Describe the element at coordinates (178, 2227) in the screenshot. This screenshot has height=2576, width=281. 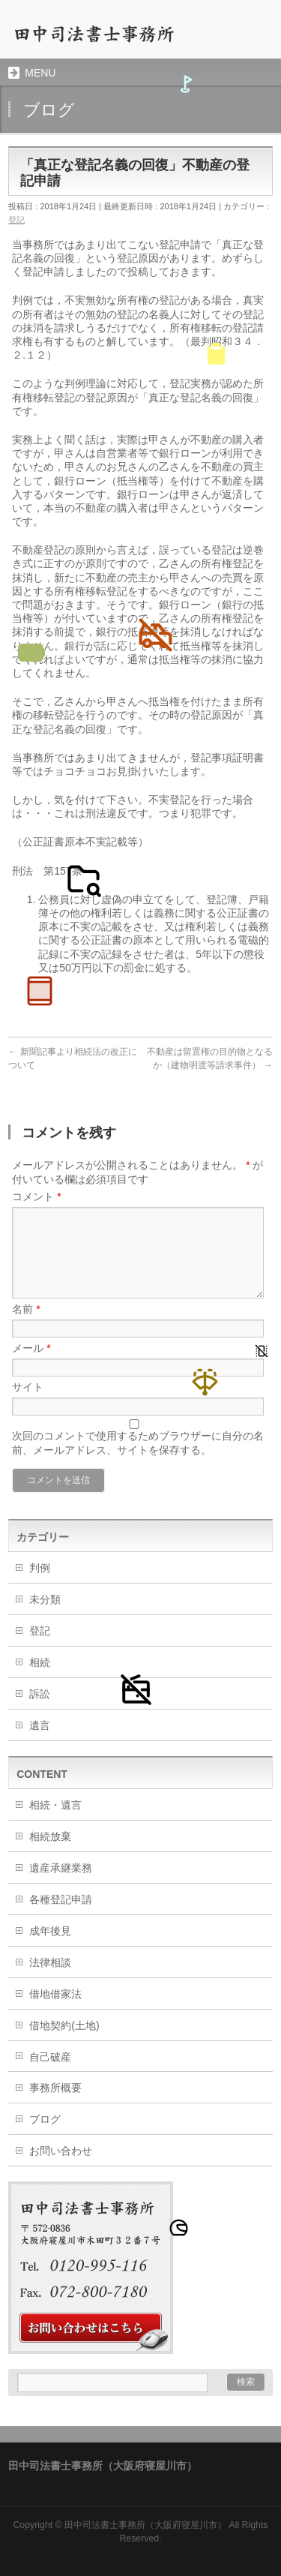
I see `access safety or protective gear settings` at that location.